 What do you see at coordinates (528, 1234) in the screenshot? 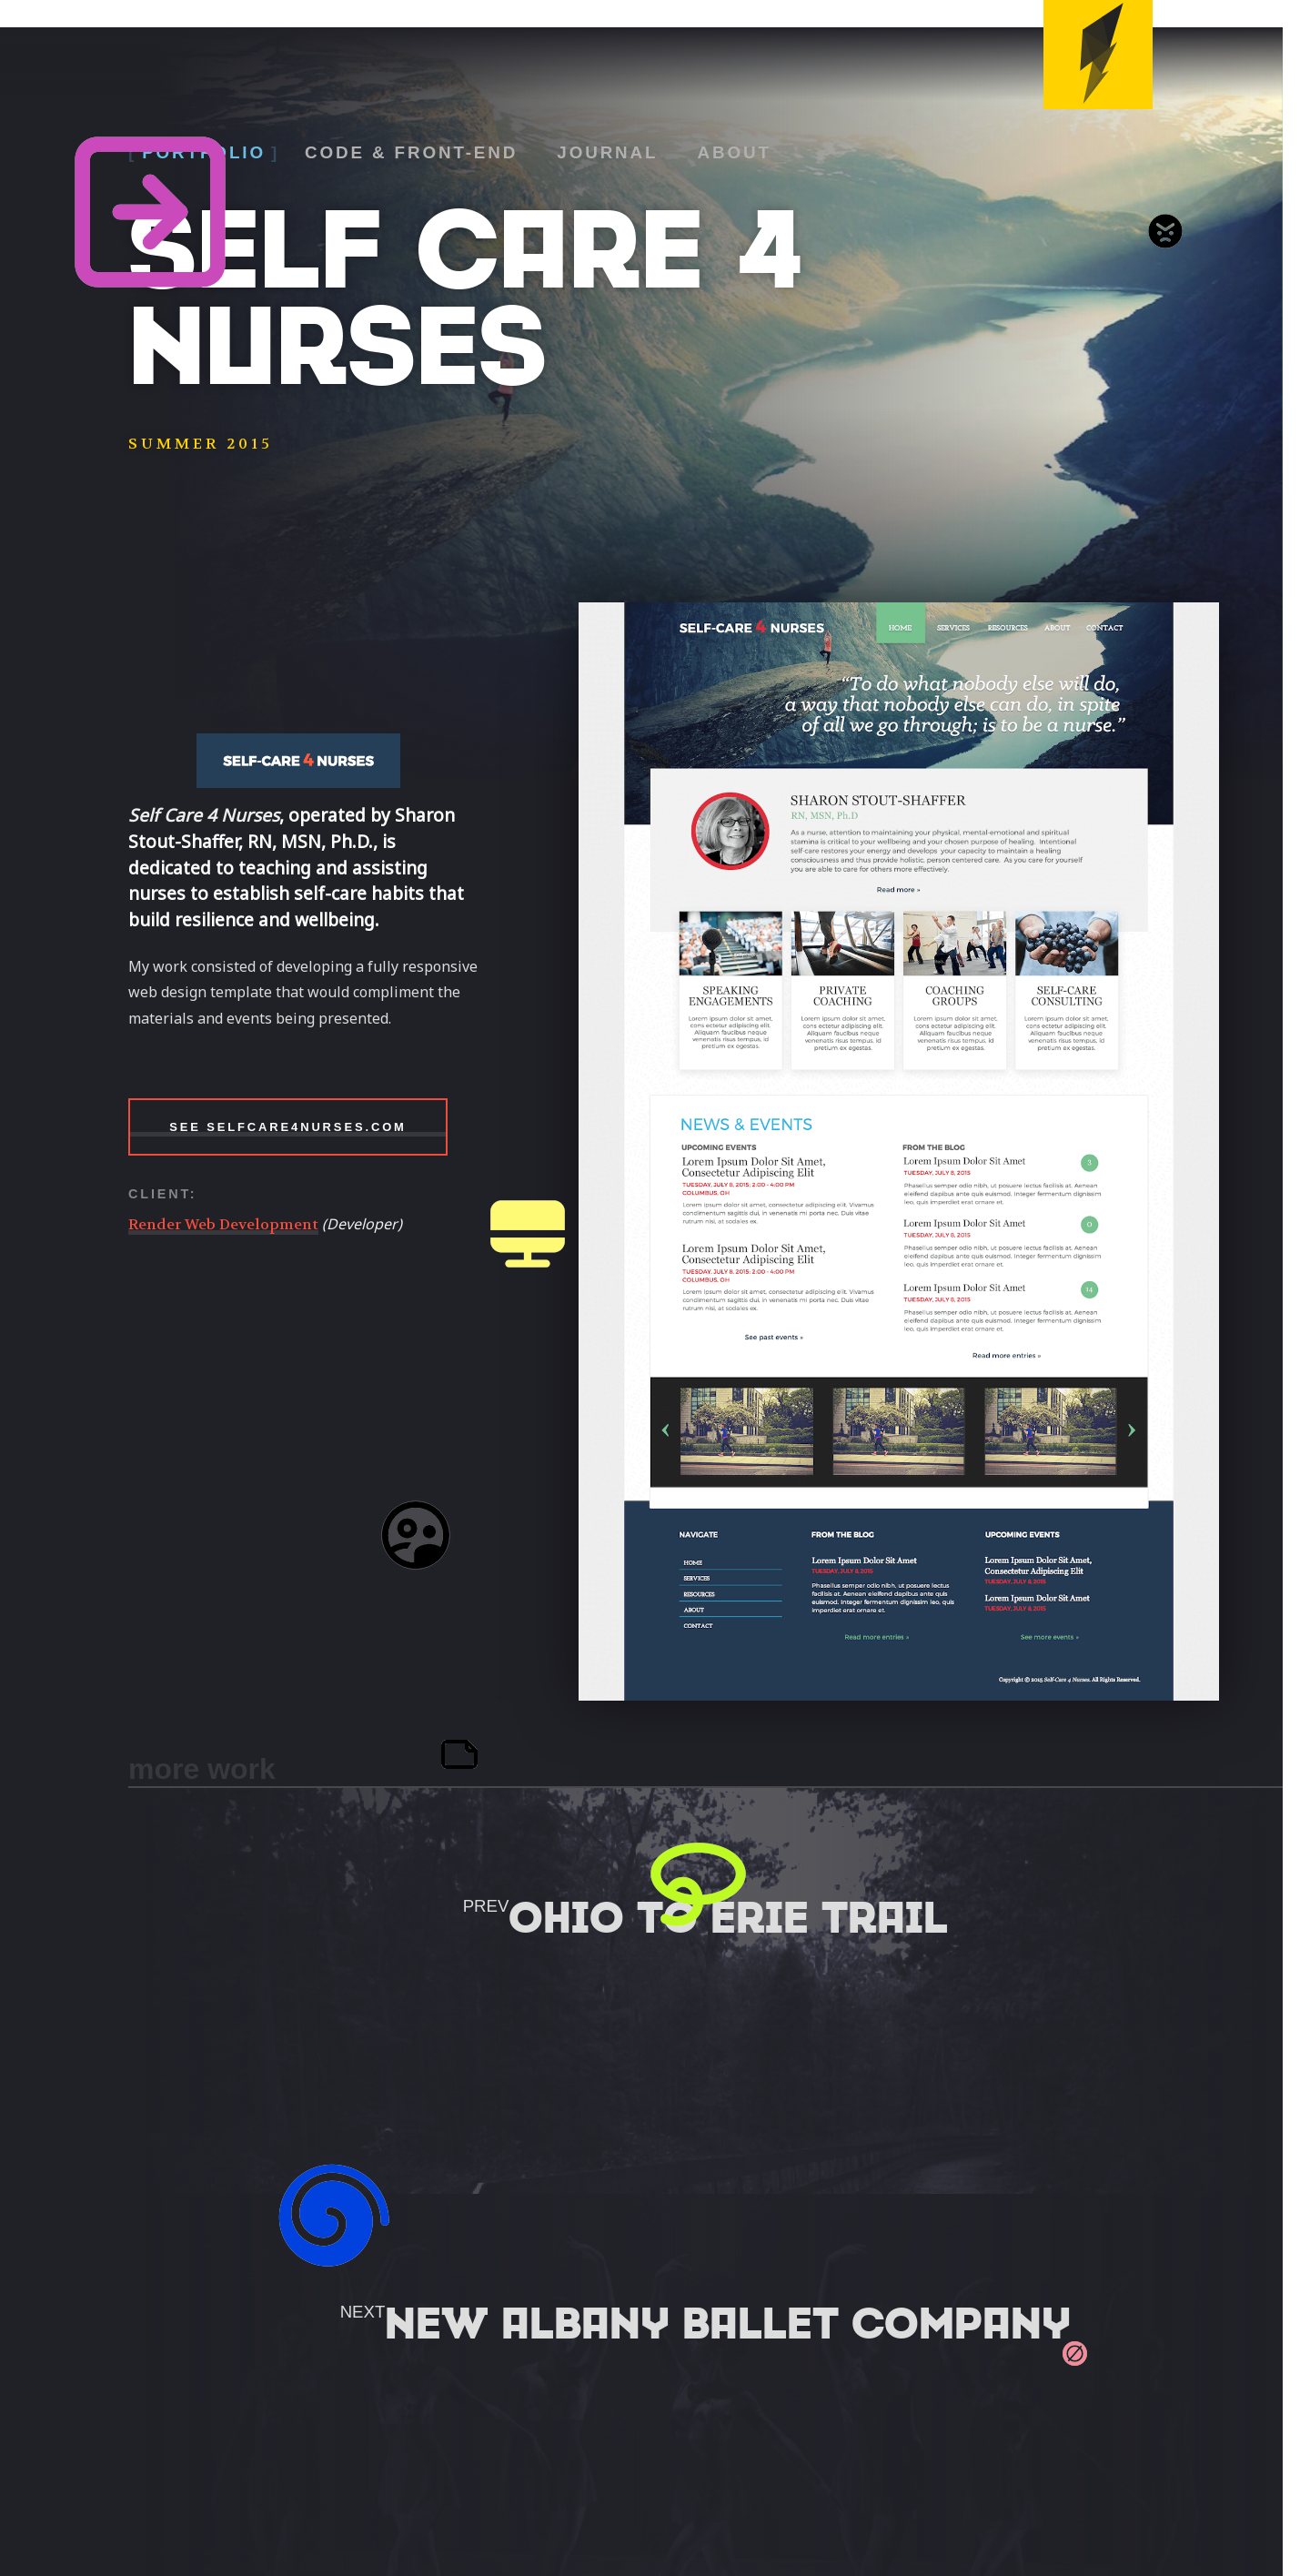
I see `view on desktop display` at bounding box center [528, 1234].